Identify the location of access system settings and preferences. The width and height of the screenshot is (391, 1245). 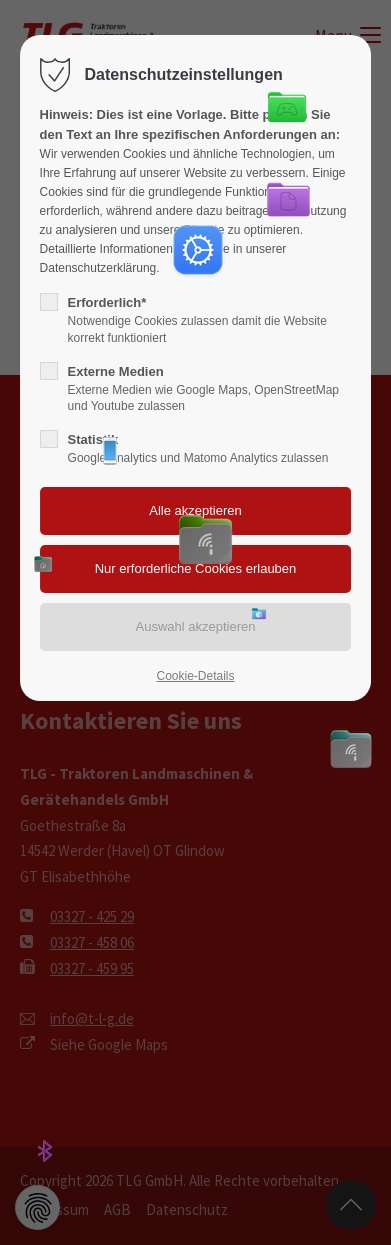
(198, 250).